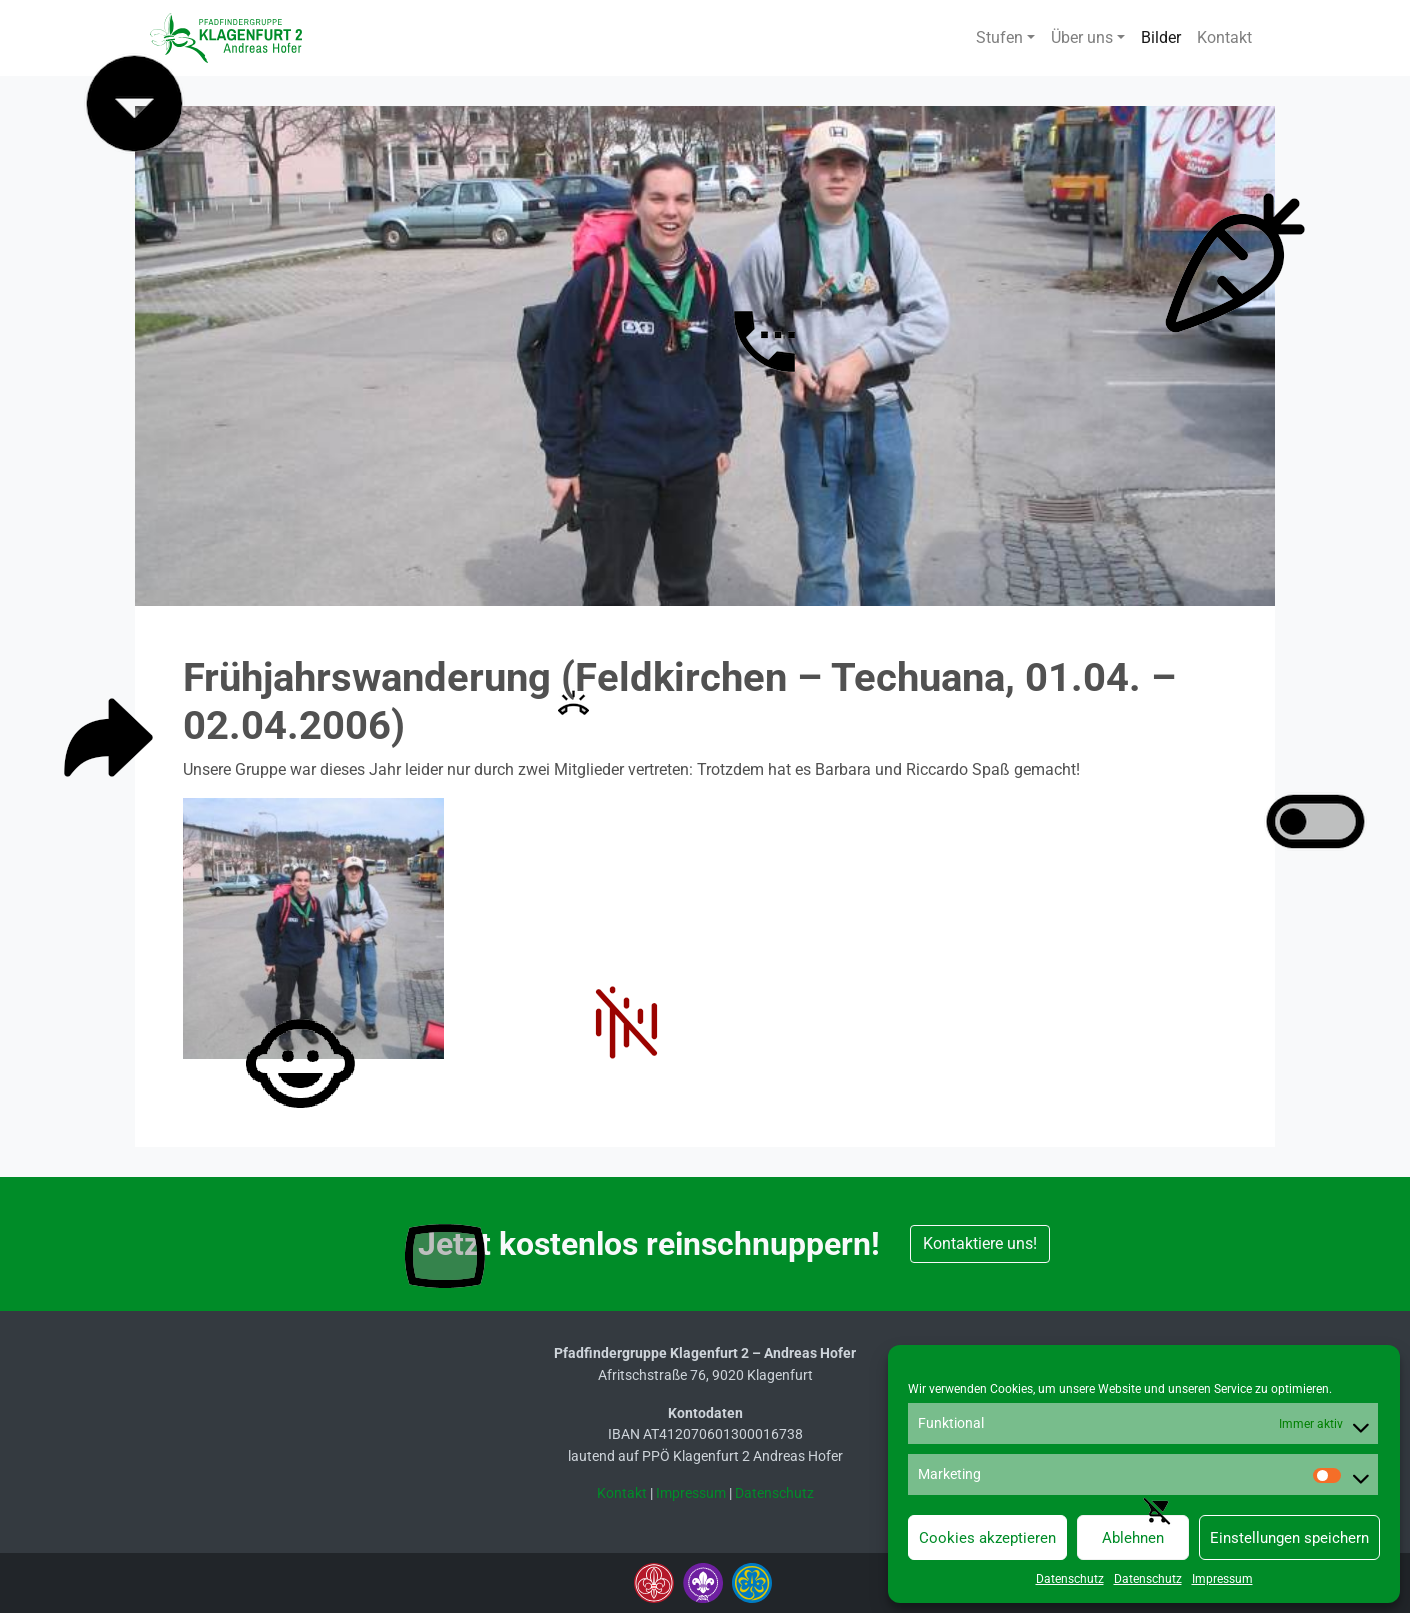 The image size is (1410, 1613). Describe the element at coordinates (573, 703) in the screenshot. I see `incoming call ringing` at that location.